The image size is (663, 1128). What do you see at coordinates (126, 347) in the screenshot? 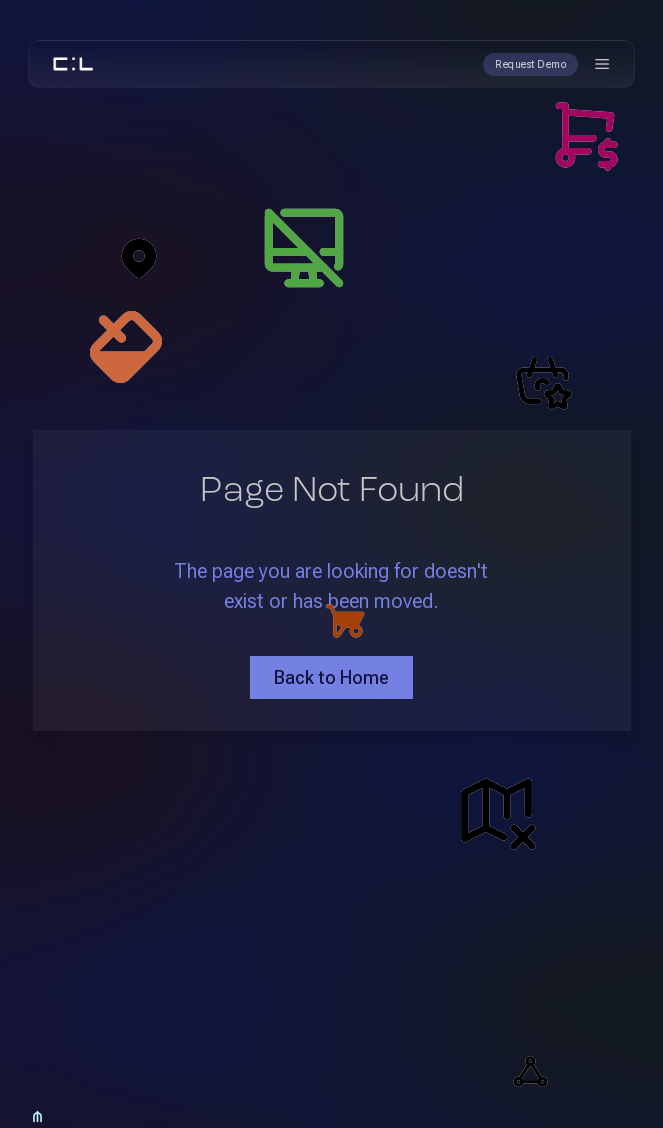
I see `fill an area with color` at bounding box center [126, 347].